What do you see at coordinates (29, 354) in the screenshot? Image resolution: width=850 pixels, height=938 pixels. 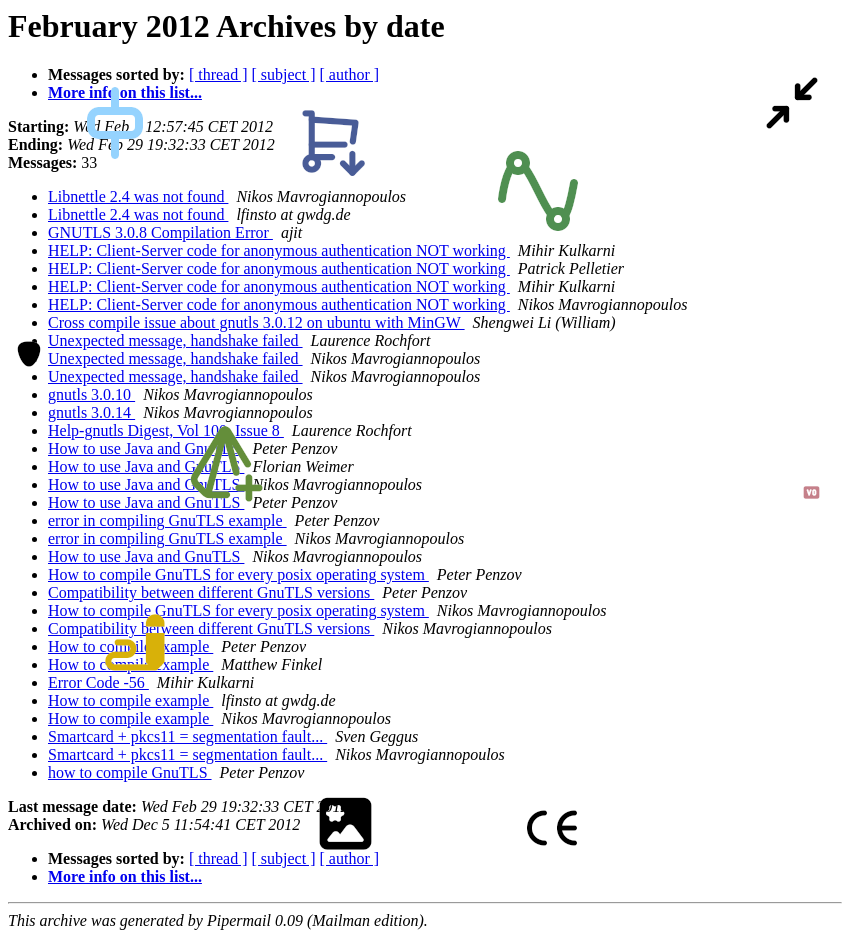 I see `access guitar or music tools` at bounding box center [29, 354].